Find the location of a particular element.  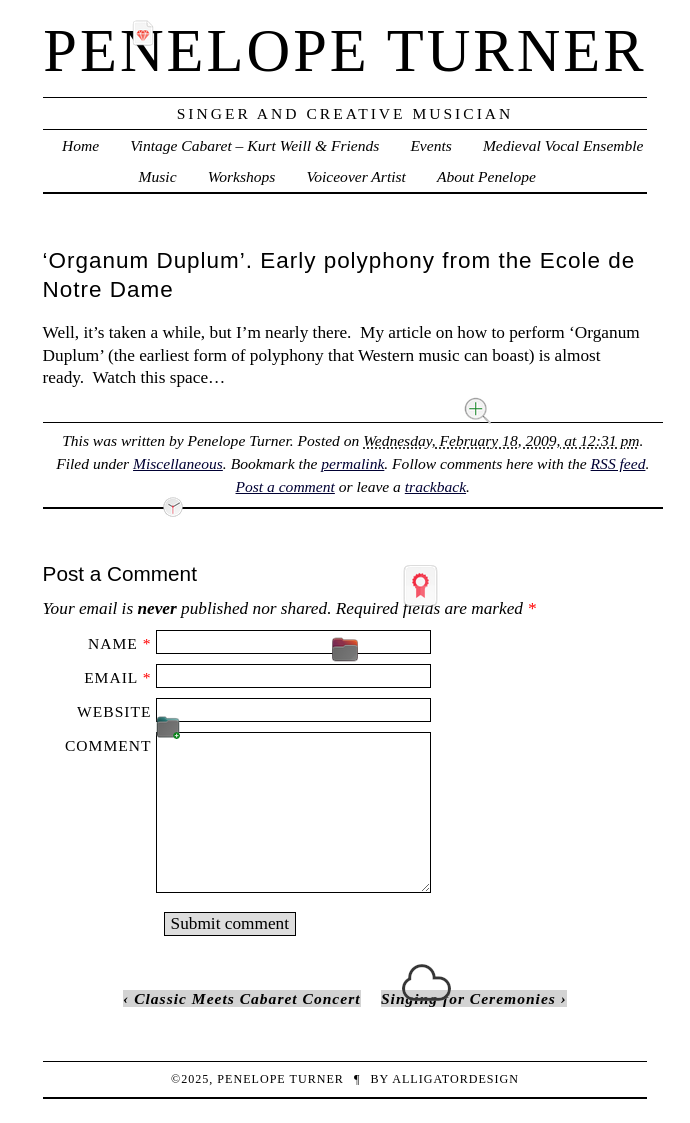

access recently opened files and folders is located at coordinates (173, 507).